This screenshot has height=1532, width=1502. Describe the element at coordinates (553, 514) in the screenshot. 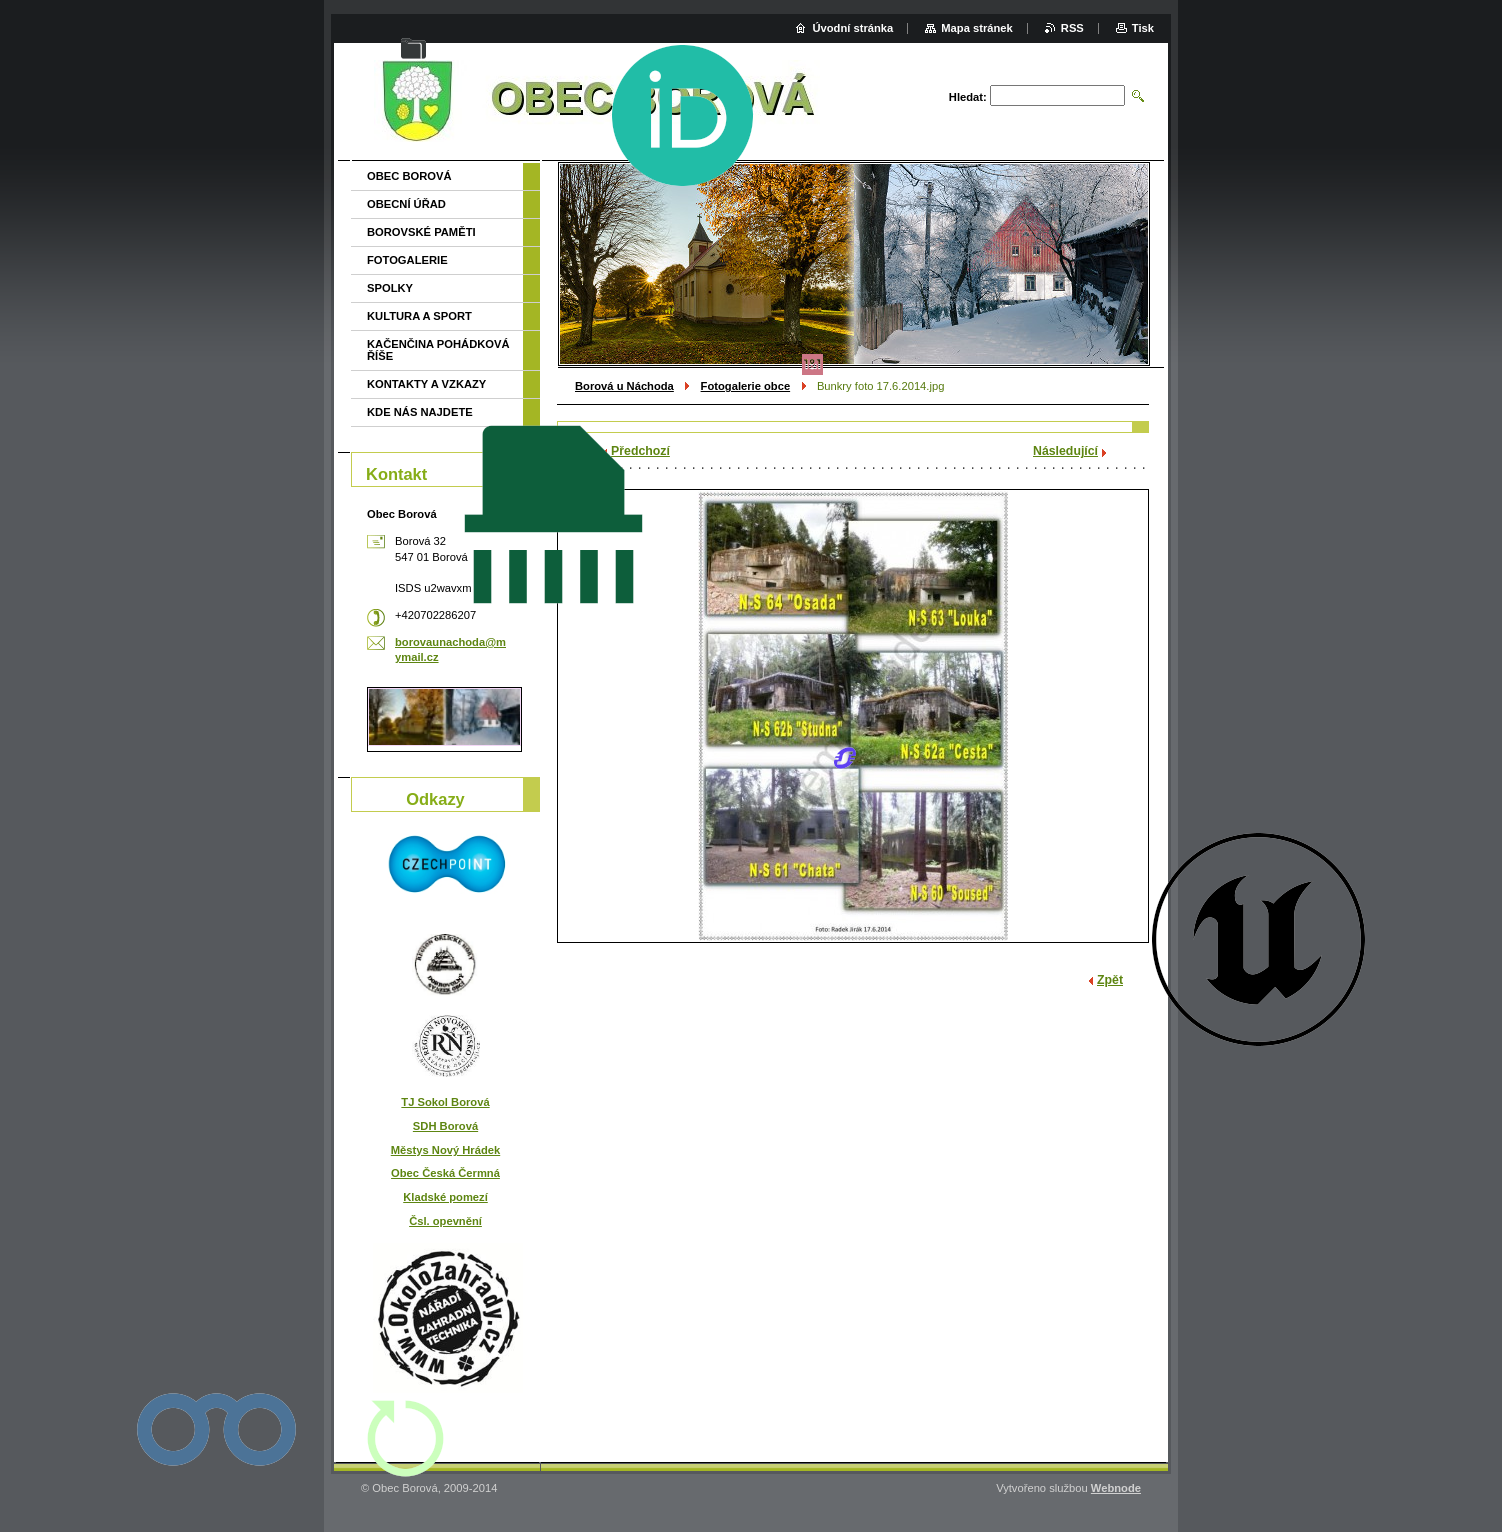

I see `permanently delete or shred a document` at that location.